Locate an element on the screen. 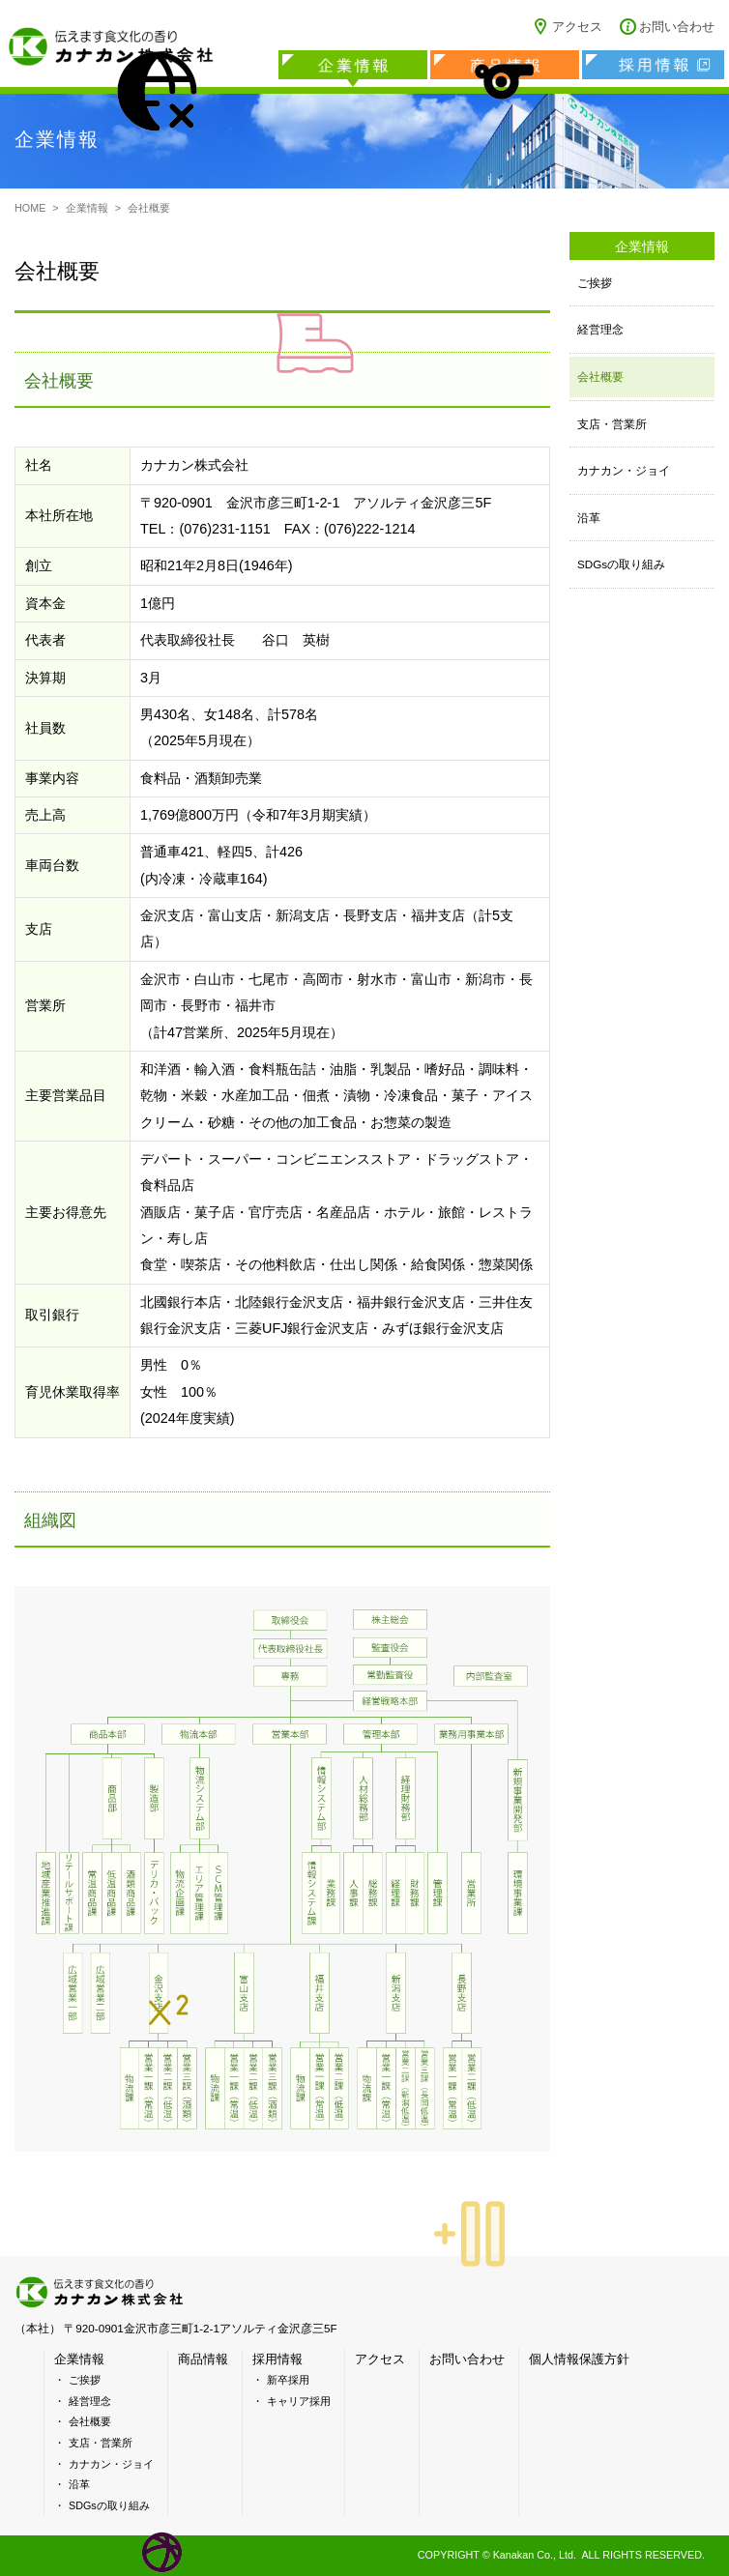  access sports scores and updates is located at coordinates (504, 81).